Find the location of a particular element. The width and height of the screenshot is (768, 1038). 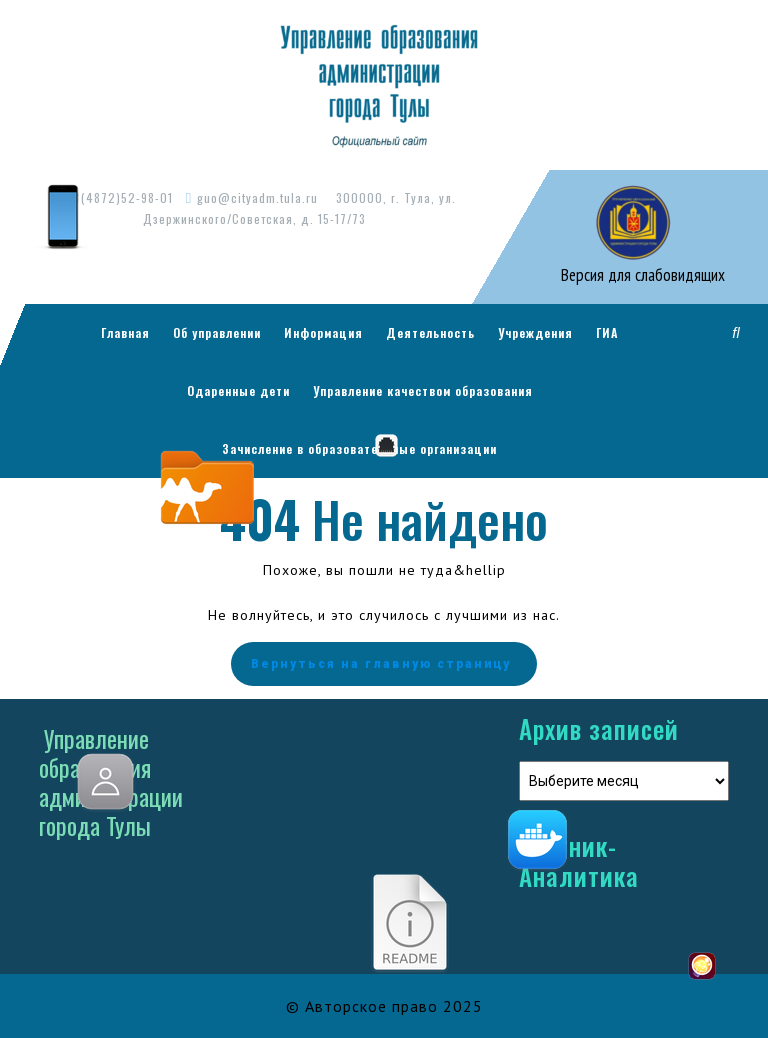

configure DSL network connection settings is located at coordinates (386, 445).